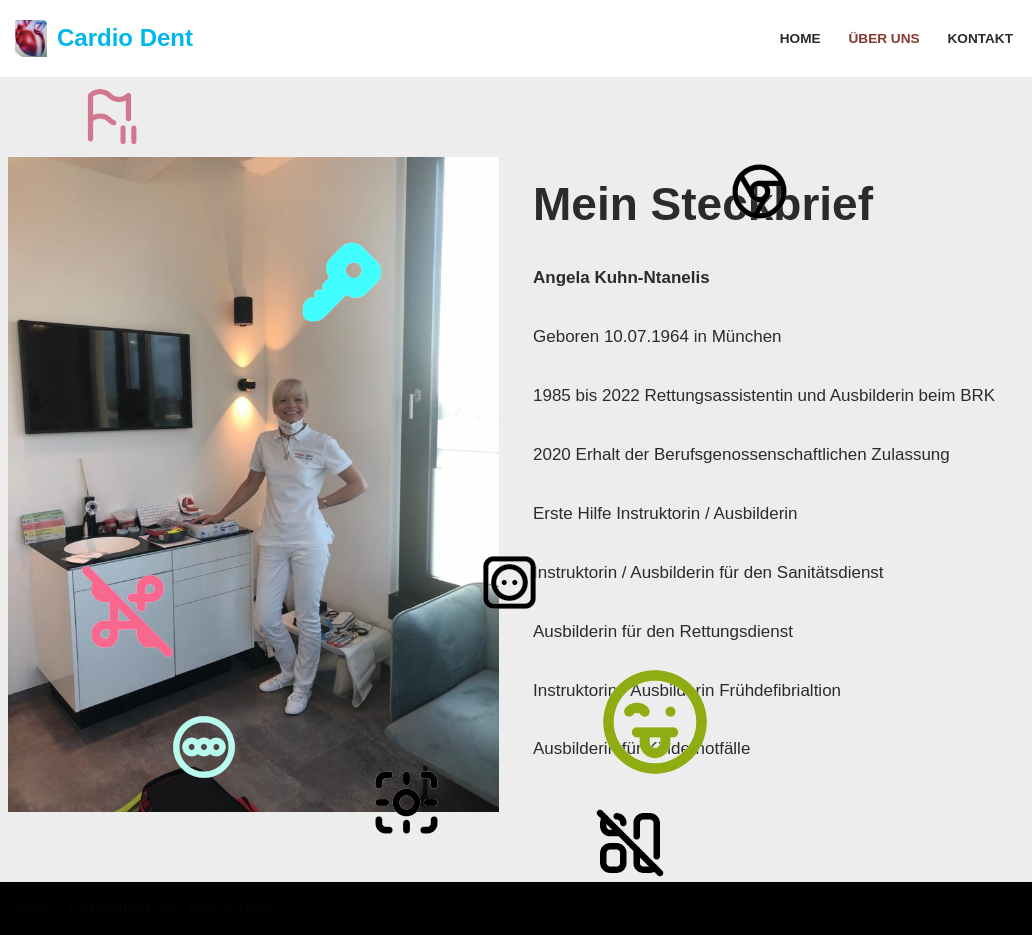  I want to click on activate camera or photo sensor, so click(406, 802).